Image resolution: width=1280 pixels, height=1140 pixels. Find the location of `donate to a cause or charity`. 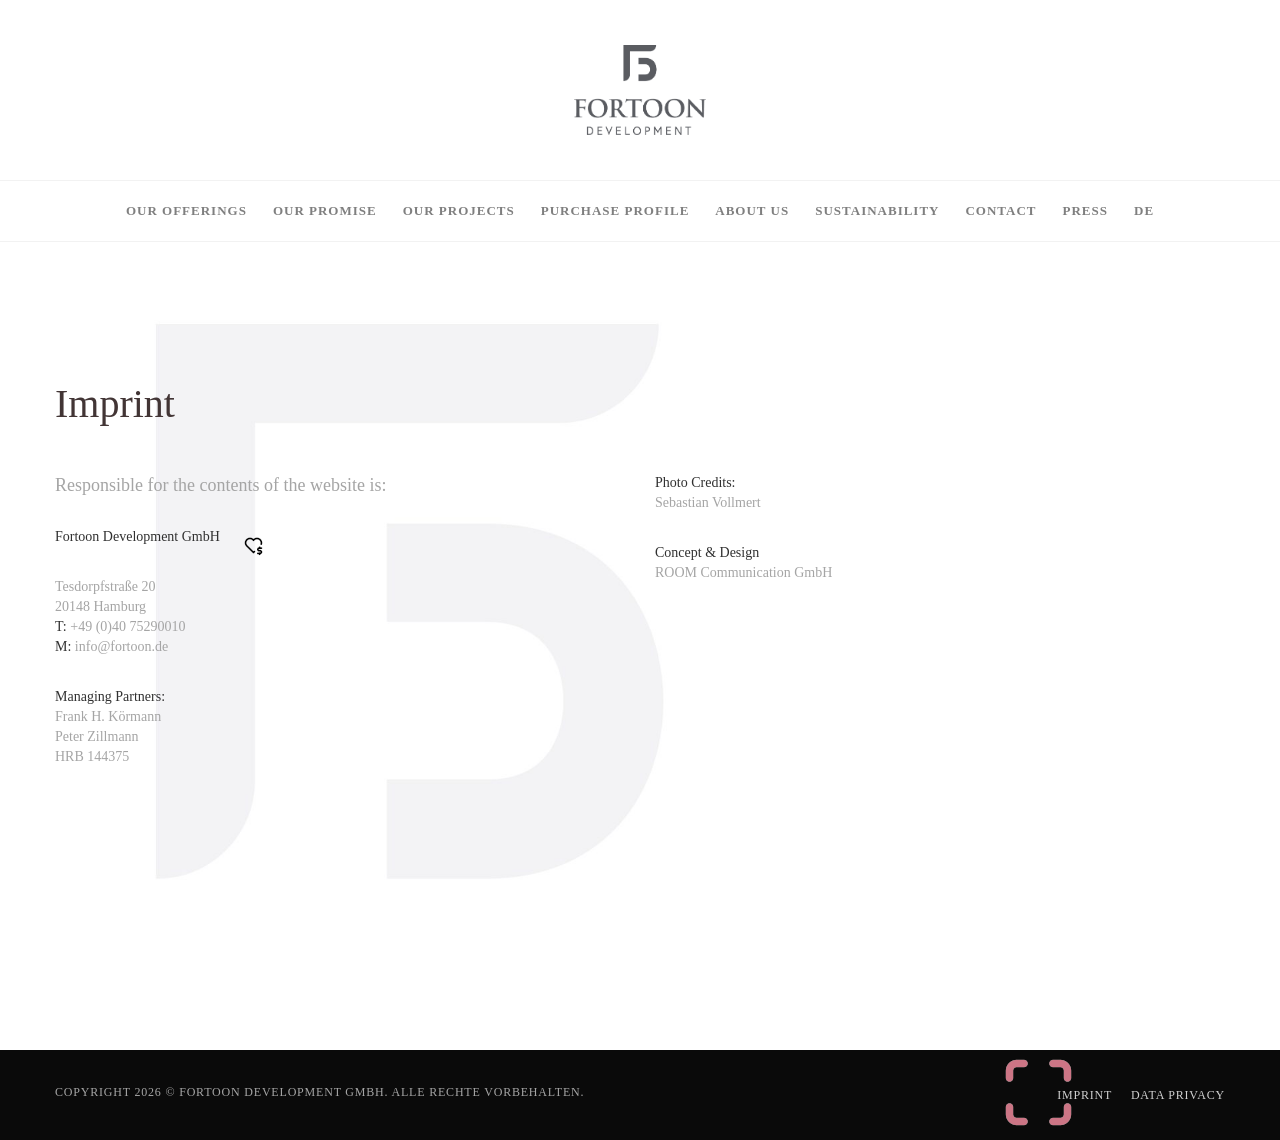

donate to a cause or charity is located at coordinates (253, 545).